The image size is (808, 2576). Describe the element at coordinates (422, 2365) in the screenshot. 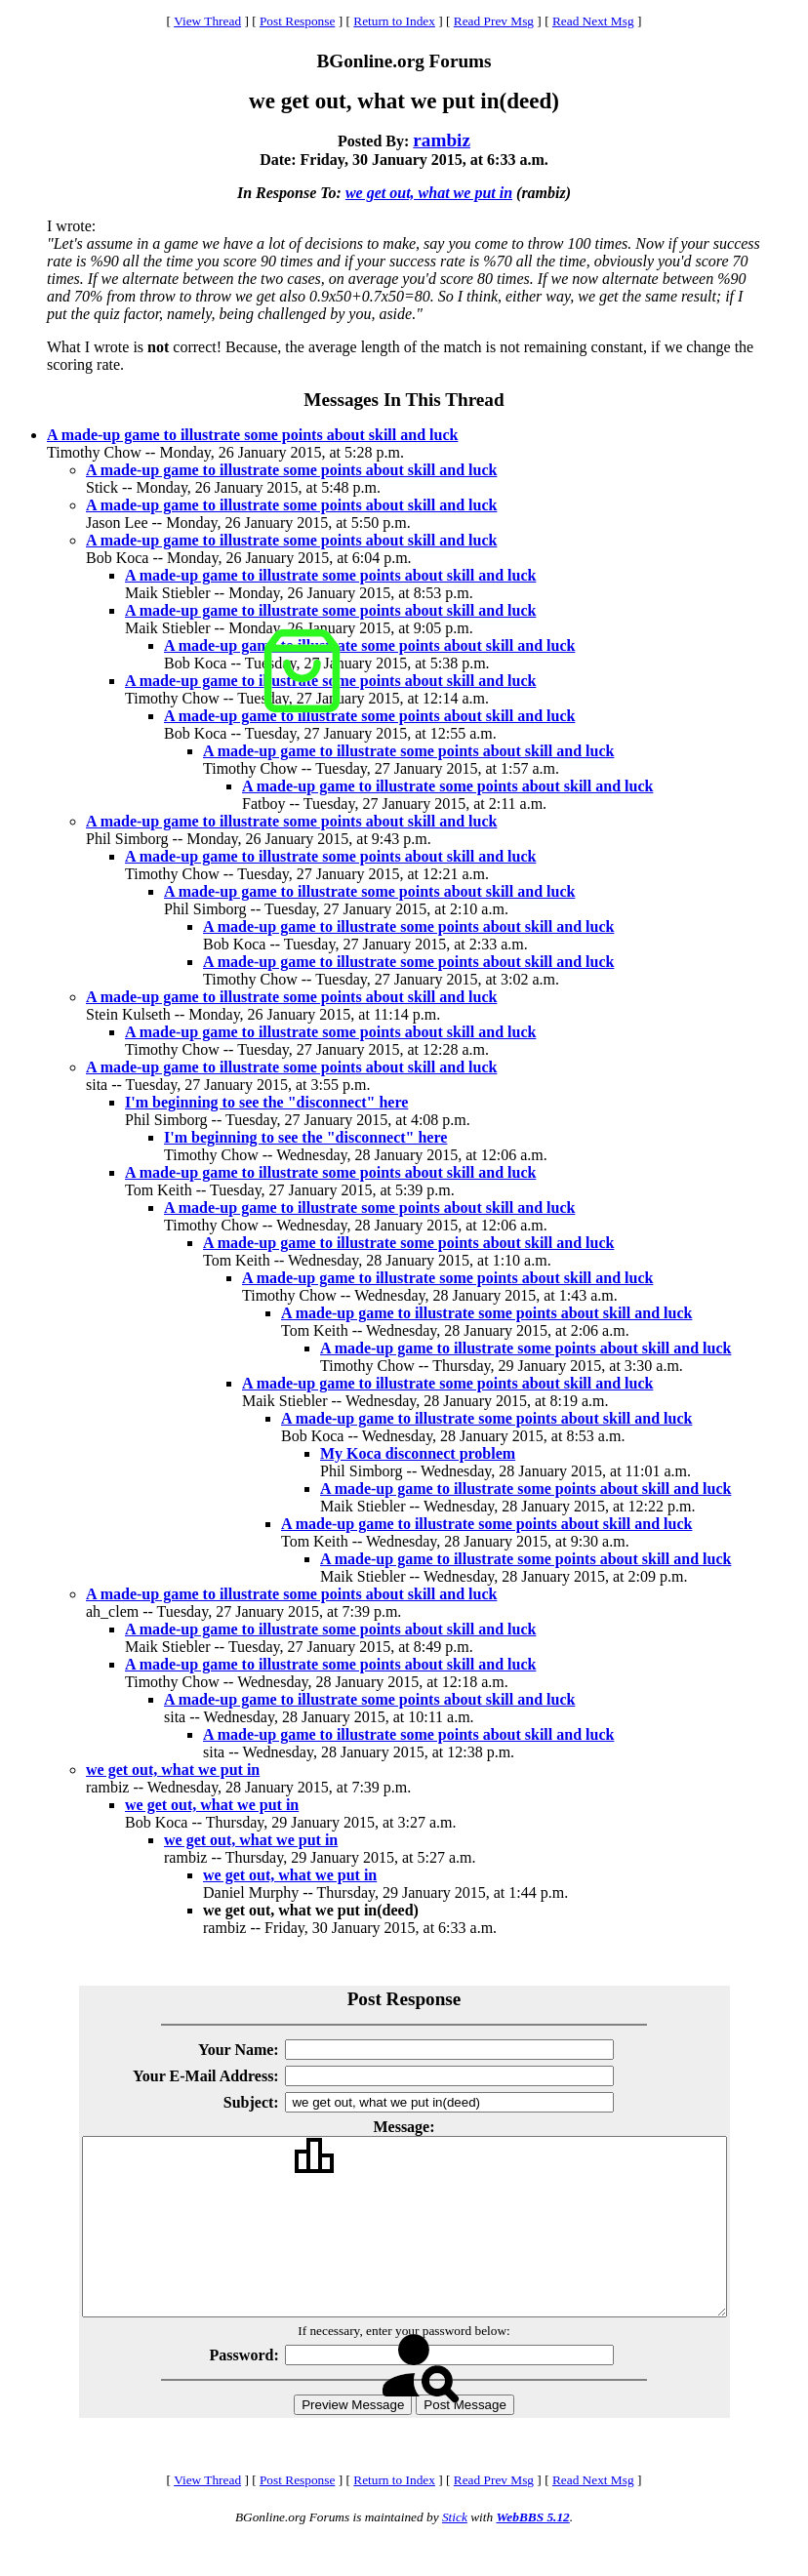

I see `search for a person or contact` at that location.